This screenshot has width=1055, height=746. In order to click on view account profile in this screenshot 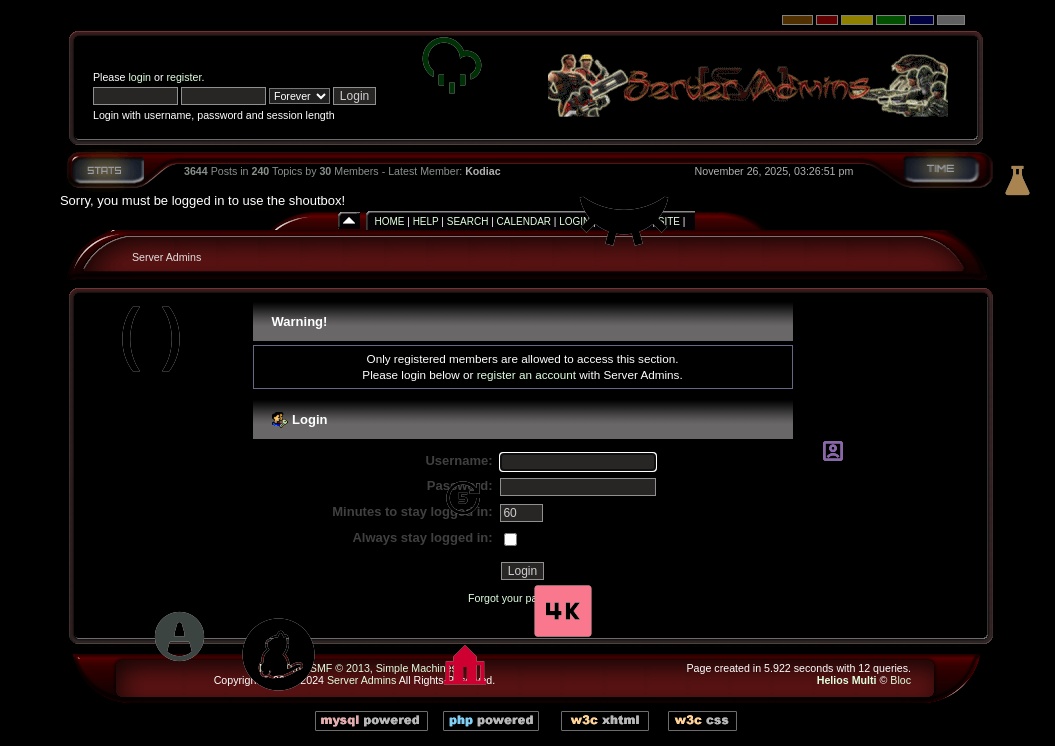, I will do `click(833, 451)`.